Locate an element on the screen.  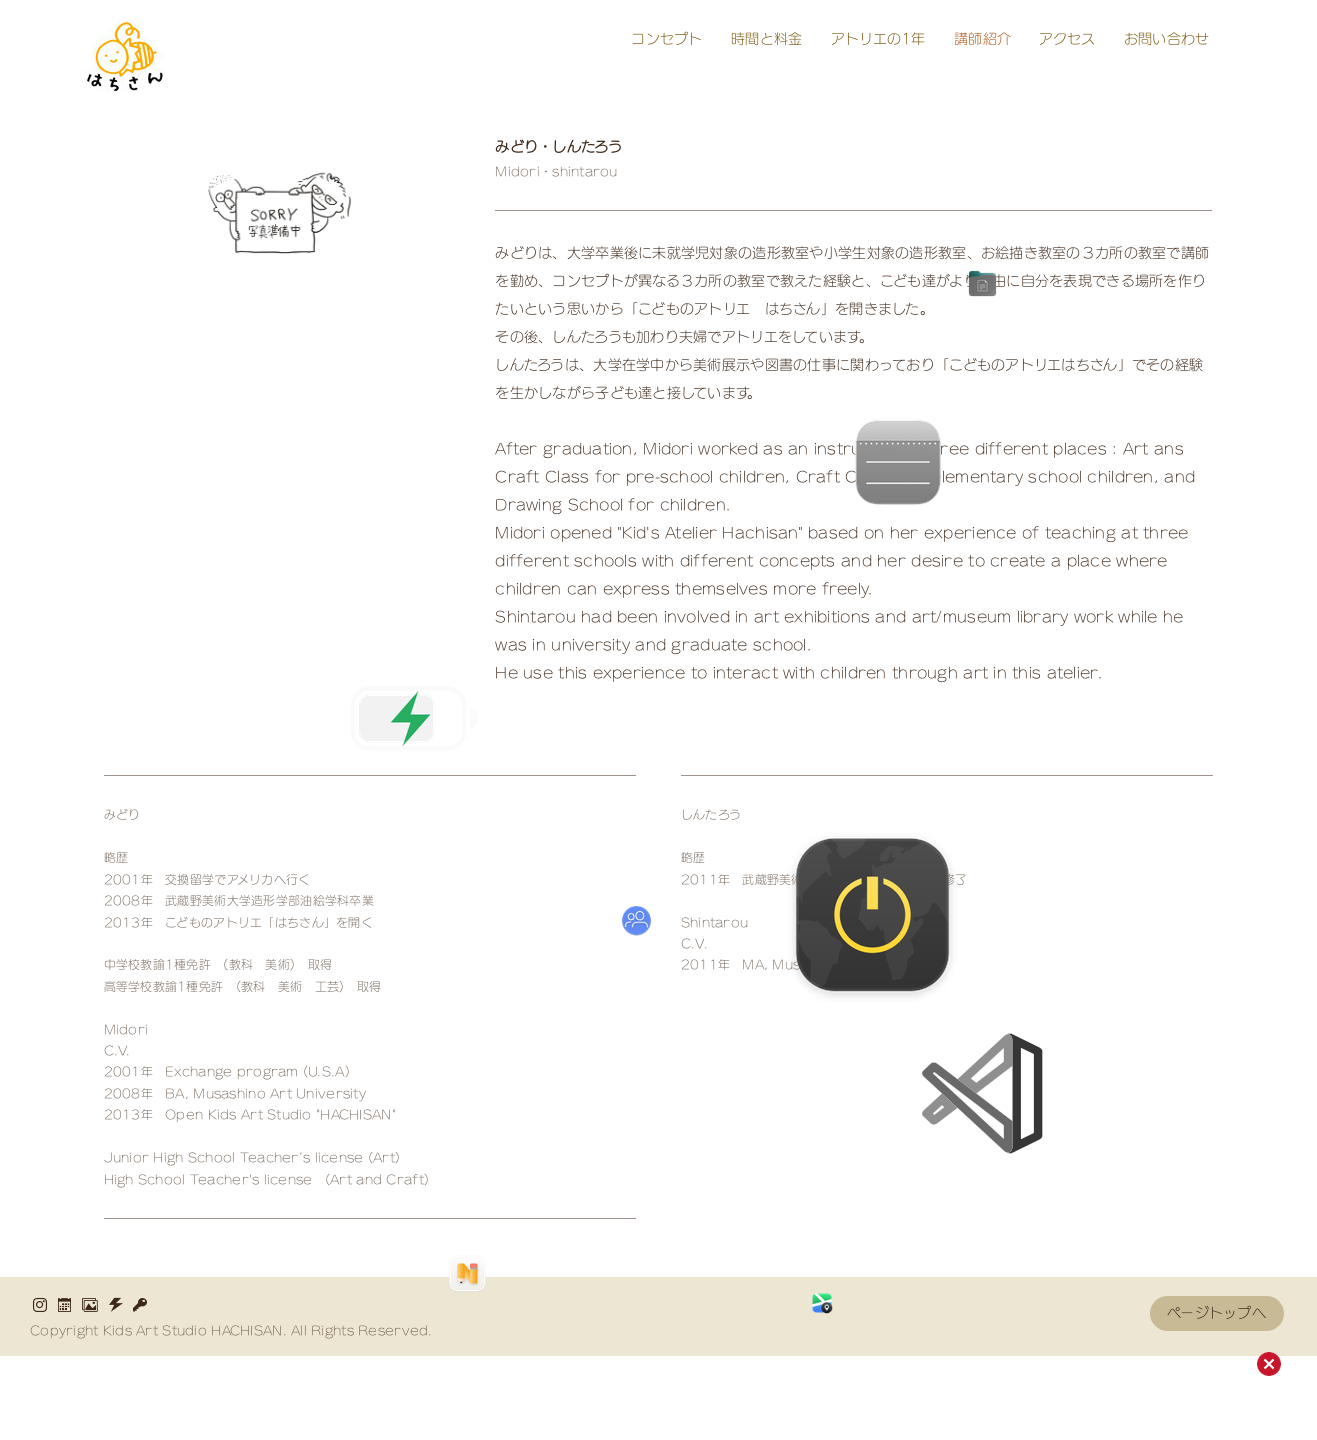
close the current dialog or modal window is located at coordinates (1269, 1364).